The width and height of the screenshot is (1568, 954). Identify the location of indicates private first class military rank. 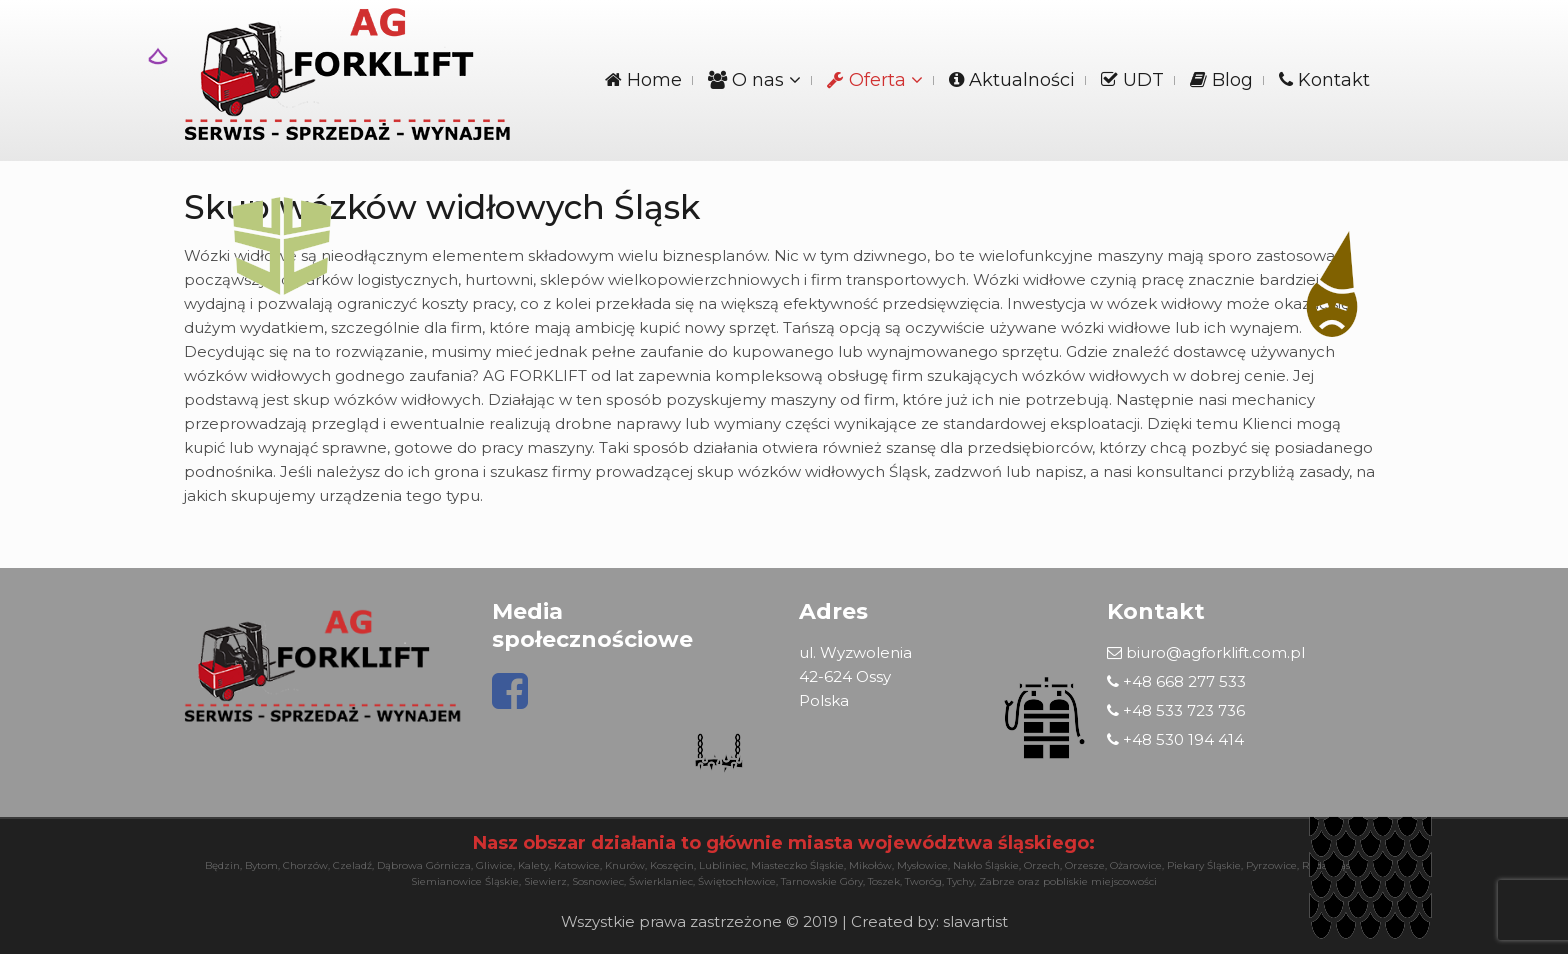
(158, 56).